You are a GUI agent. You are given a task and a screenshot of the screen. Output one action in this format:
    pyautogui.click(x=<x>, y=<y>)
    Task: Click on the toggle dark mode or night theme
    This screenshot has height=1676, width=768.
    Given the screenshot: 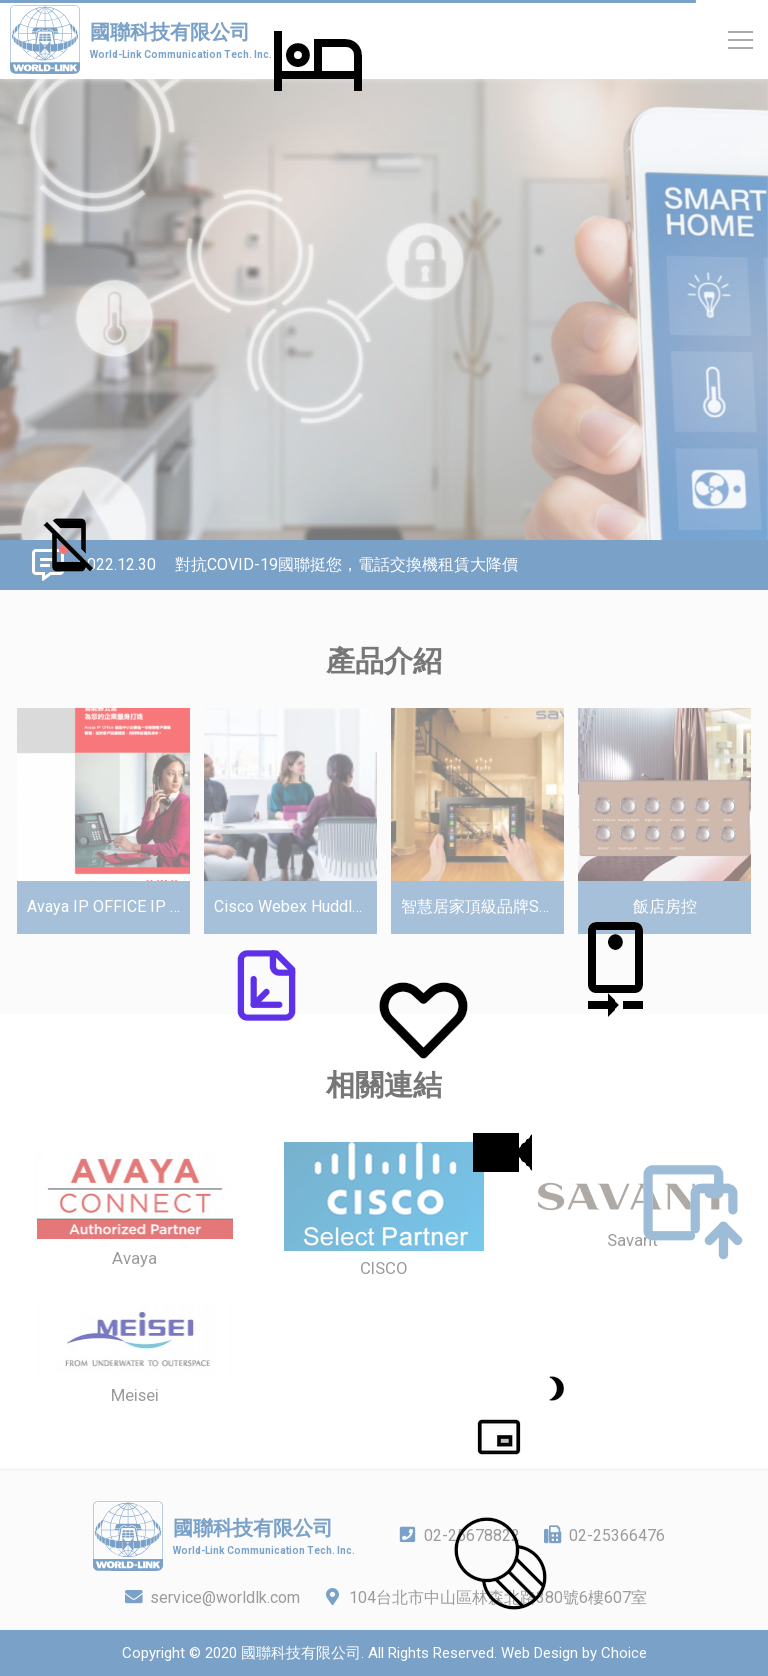 What is the action you would take?
    pyautogui.click(x=555, y=1388)
    